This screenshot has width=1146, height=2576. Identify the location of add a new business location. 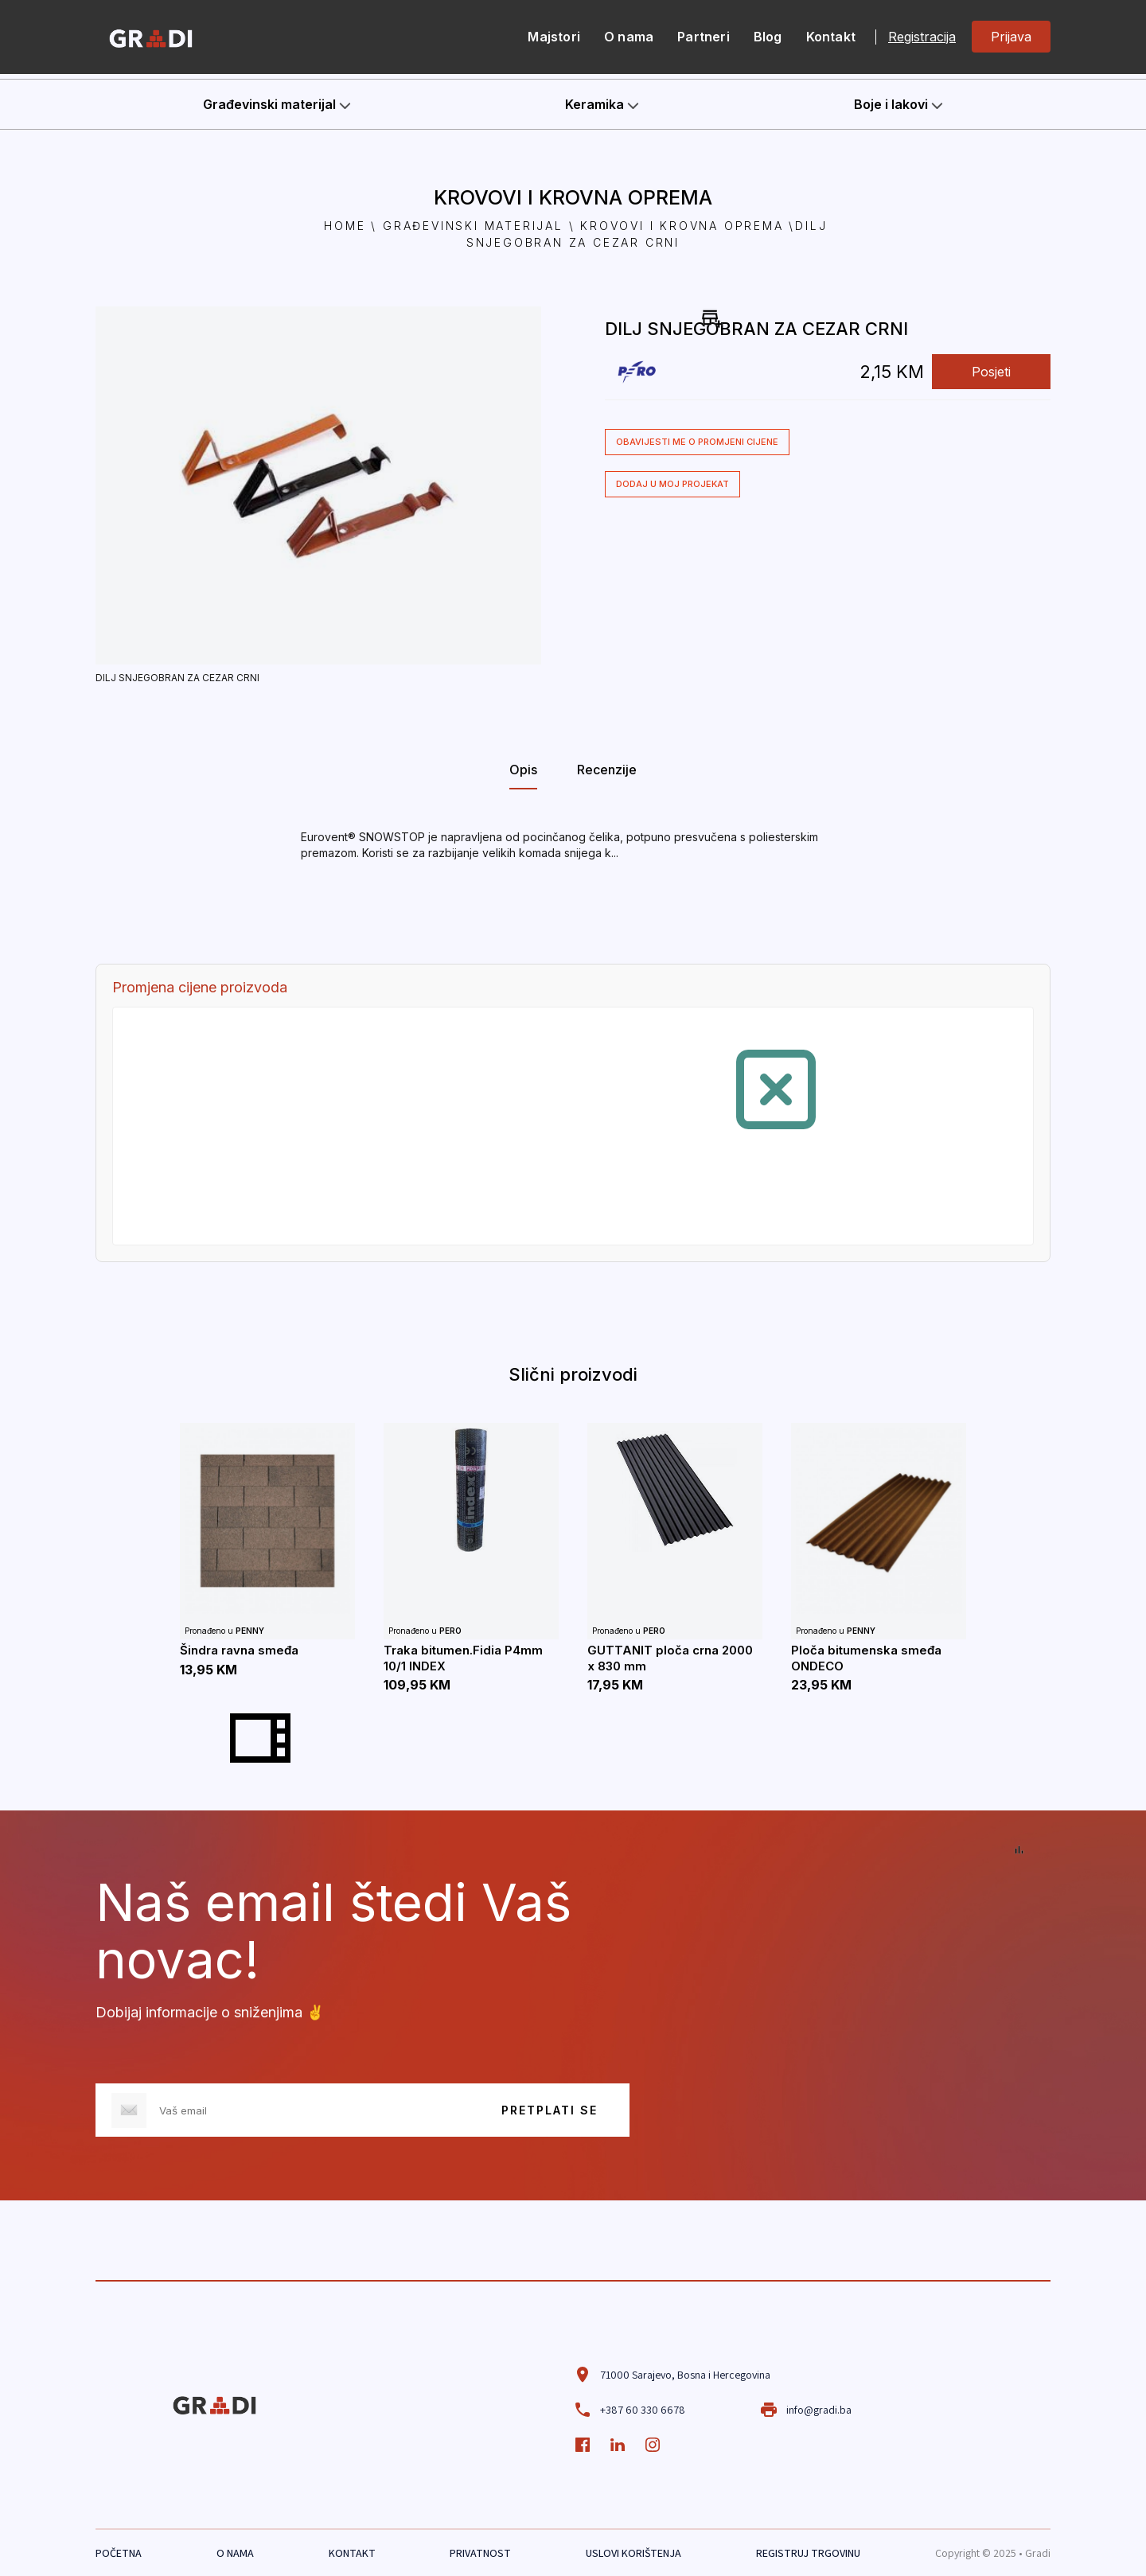
(712, 318).